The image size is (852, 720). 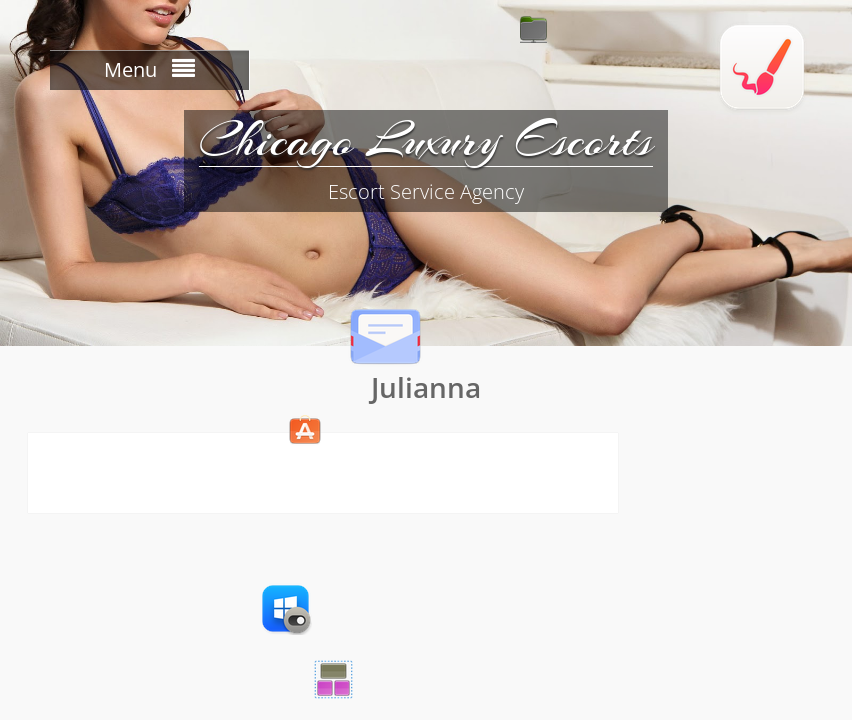 I want to click on select all items in the current view, so click(x=333, y=679).